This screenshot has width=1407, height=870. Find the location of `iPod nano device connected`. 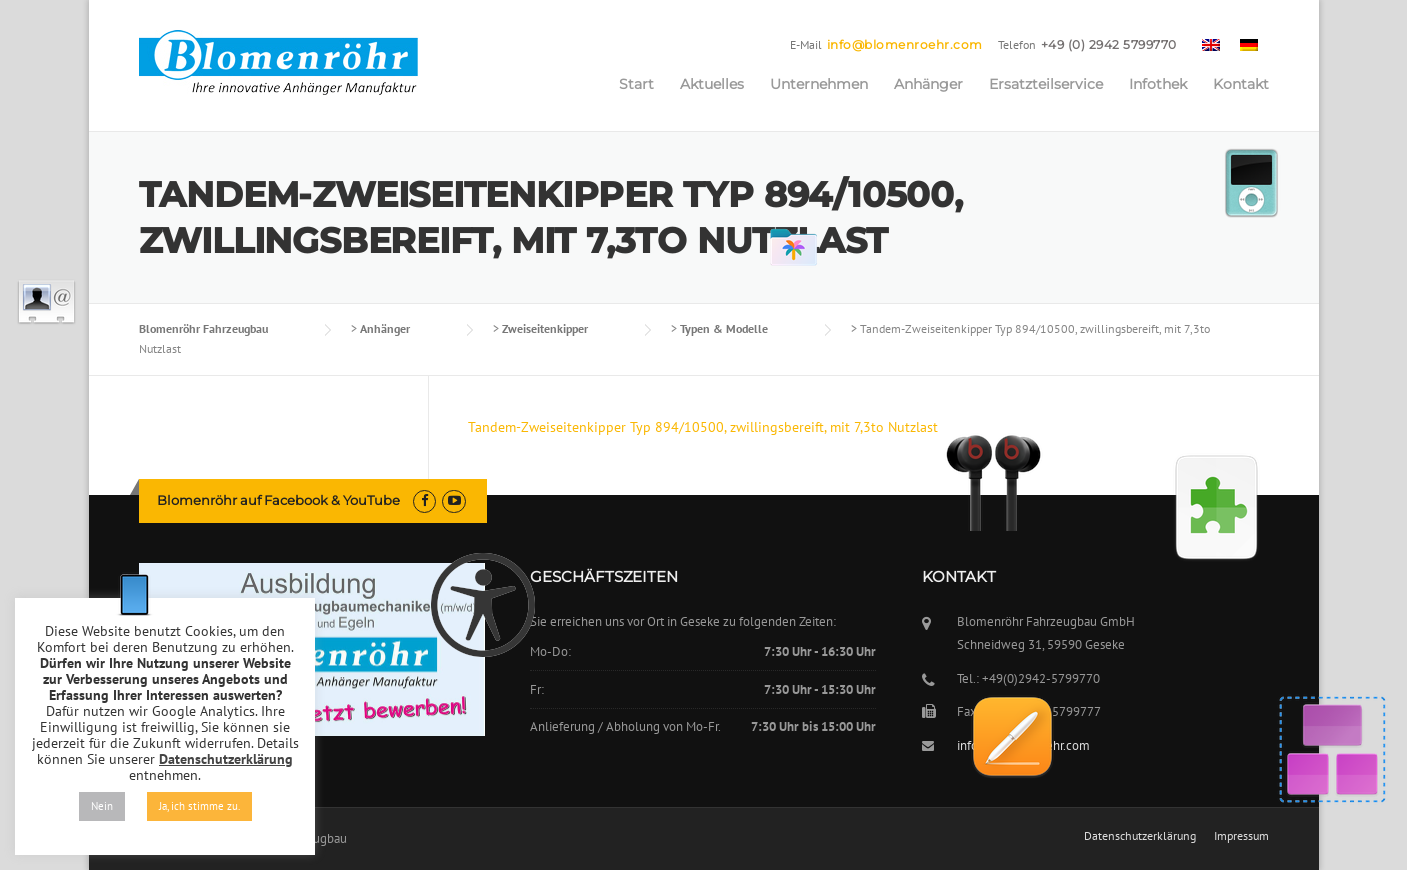

iPod nano device connected is located at coordinates (1251, 167).